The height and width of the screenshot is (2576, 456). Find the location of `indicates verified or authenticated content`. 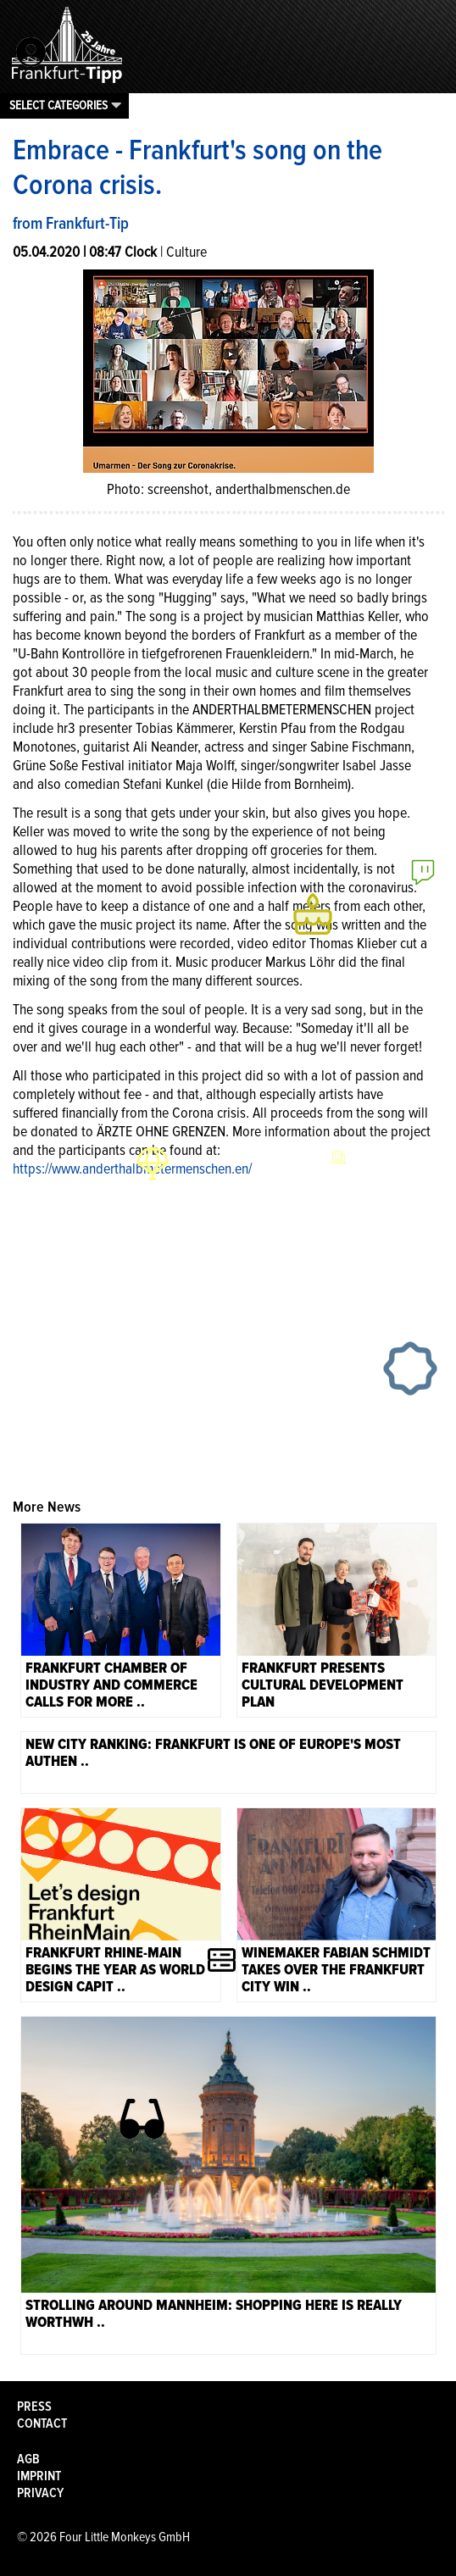

indicates verified or authenticated content is located at coordinates (410, 1368).